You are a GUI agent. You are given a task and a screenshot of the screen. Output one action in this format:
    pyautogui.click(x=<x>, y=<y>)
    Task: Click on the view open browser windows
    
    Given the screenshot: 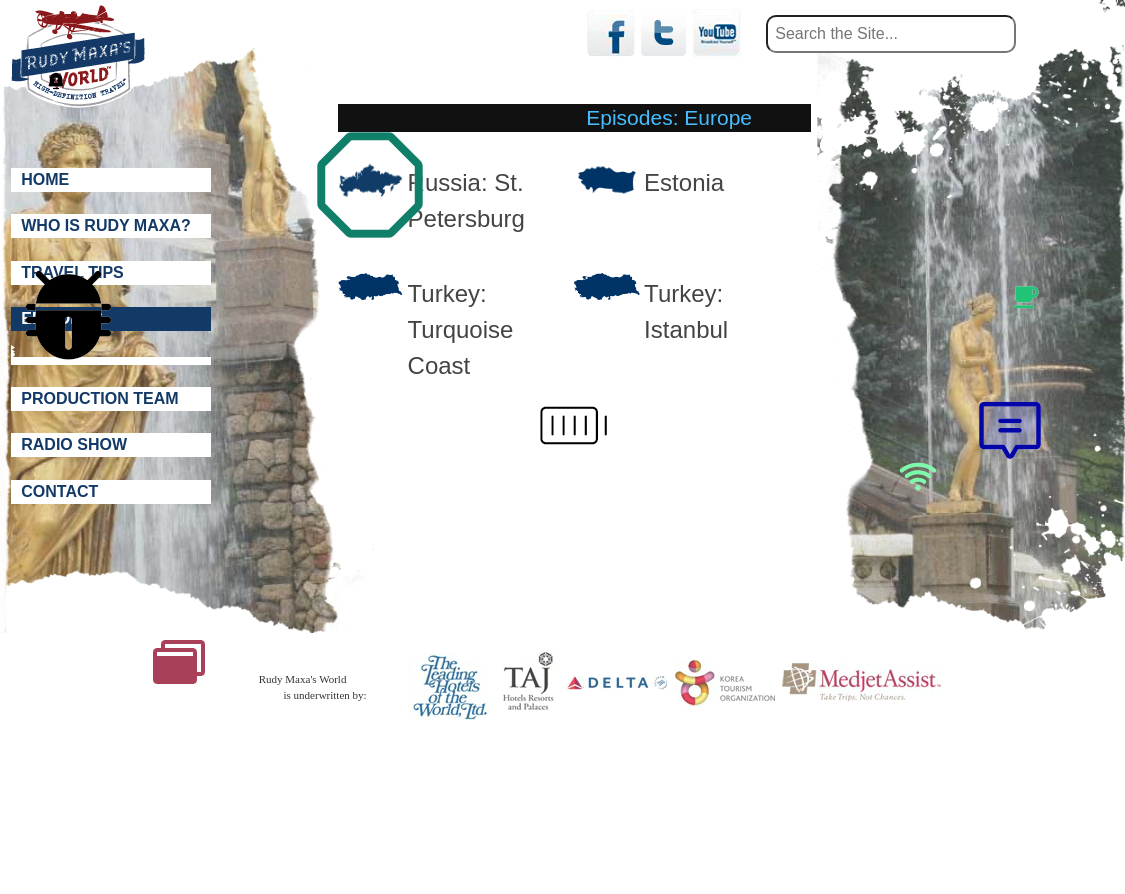 What is the action you would take?
    pyautogui.click(x=179, y=662)
    